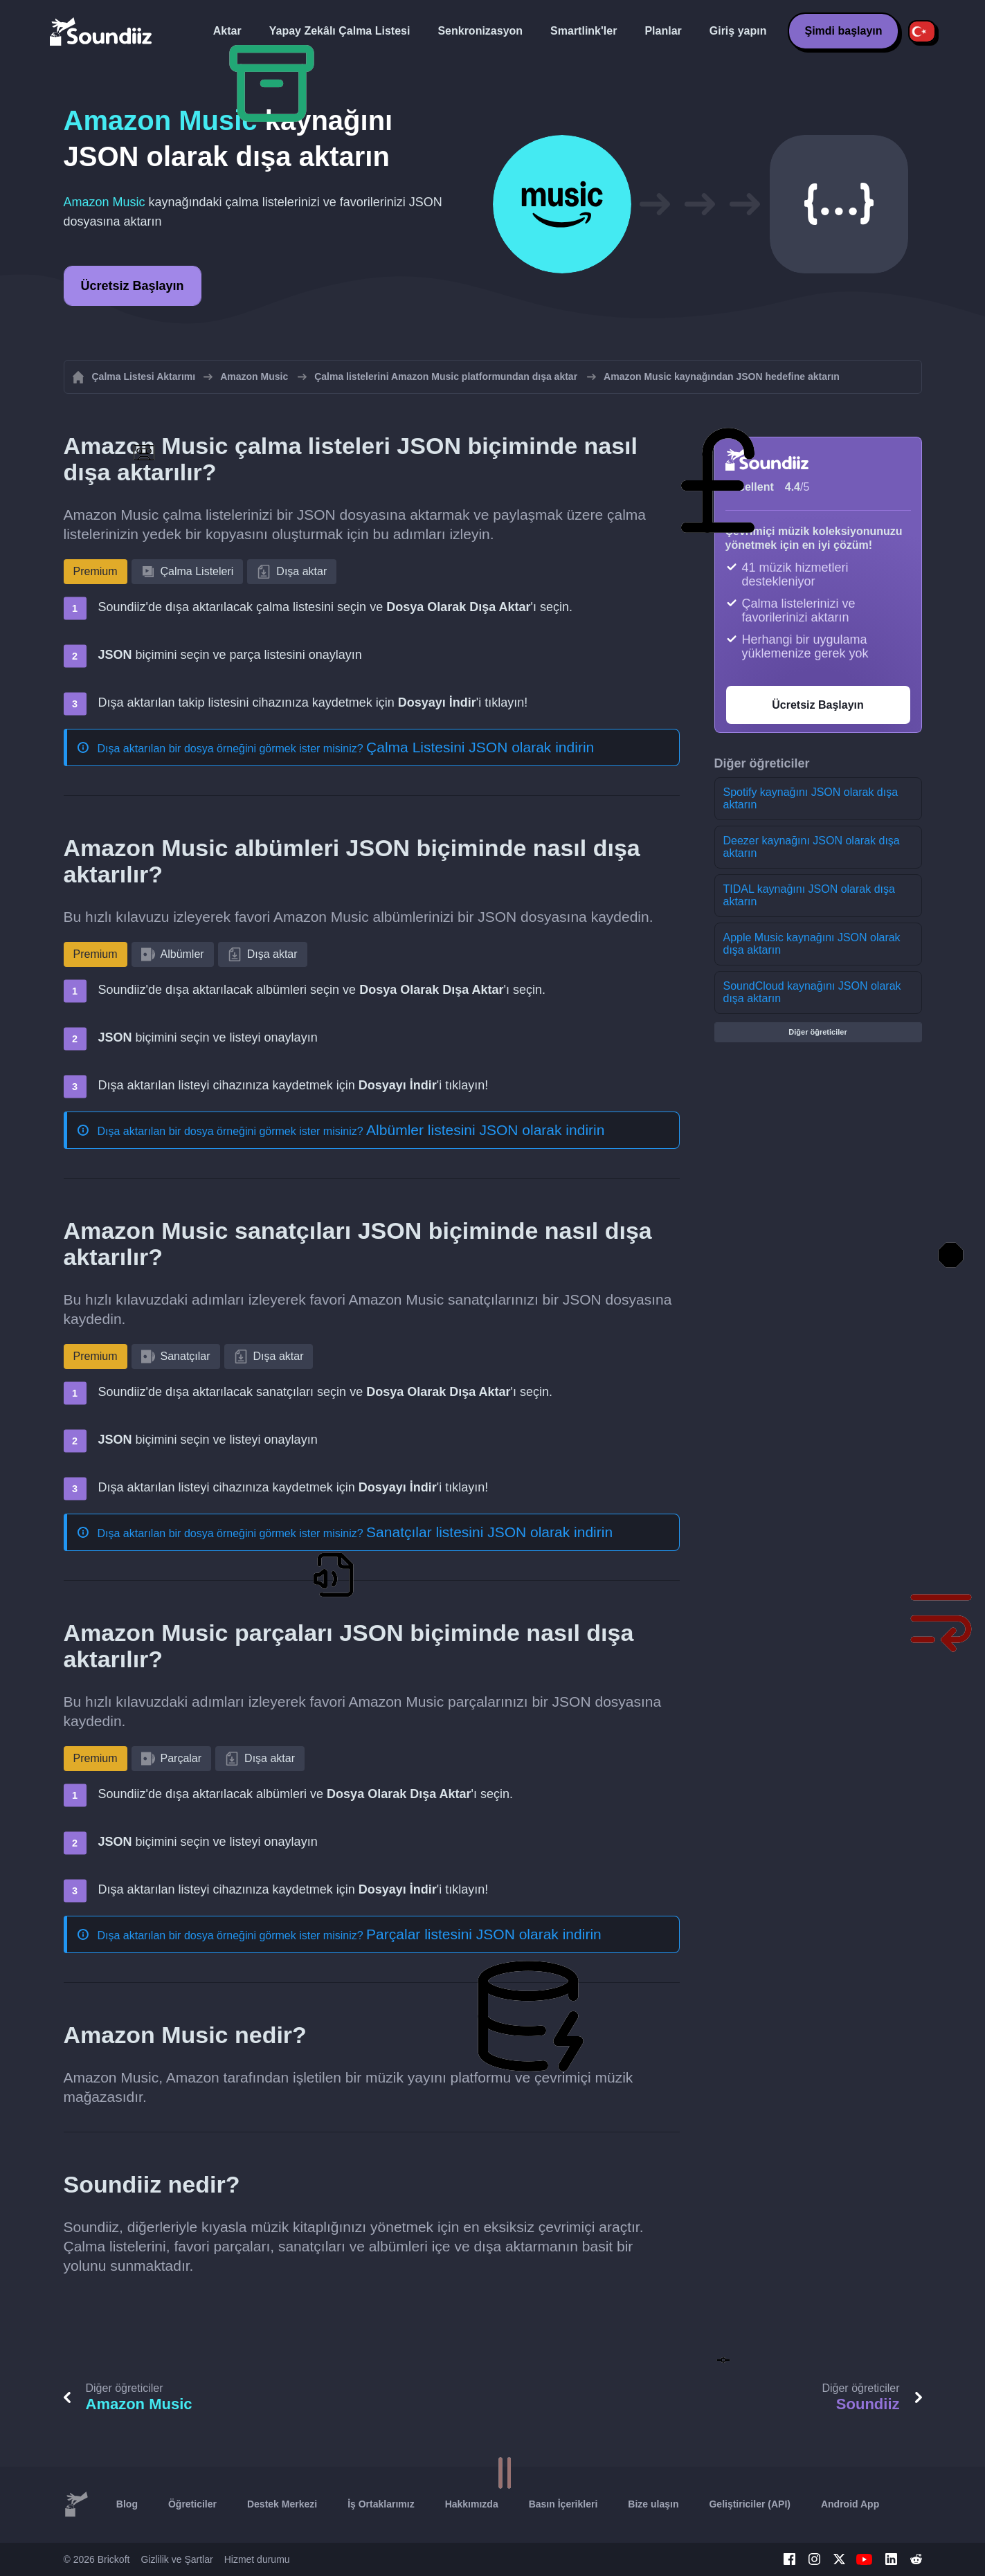 The width and height of the screenshot is (985, 2576). What do you see at coordinates (528, 2016) in the screenshot?
I see `database with active or real-time processing` at bounding box center [528, 2016].